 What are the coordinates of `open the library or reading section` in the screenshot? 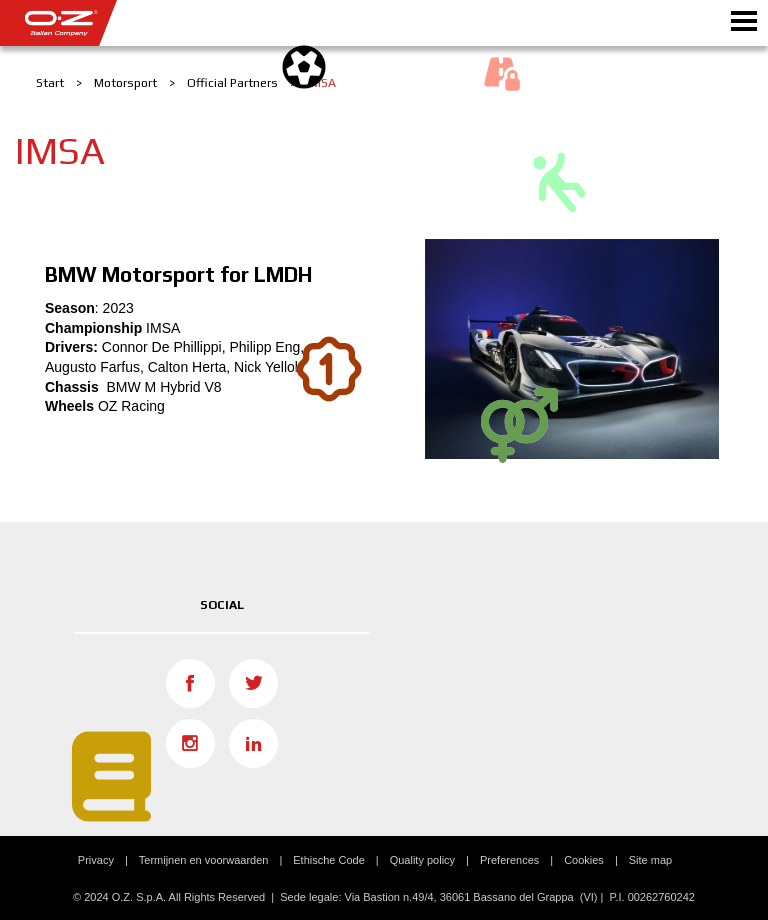 It's located at (111, 776).